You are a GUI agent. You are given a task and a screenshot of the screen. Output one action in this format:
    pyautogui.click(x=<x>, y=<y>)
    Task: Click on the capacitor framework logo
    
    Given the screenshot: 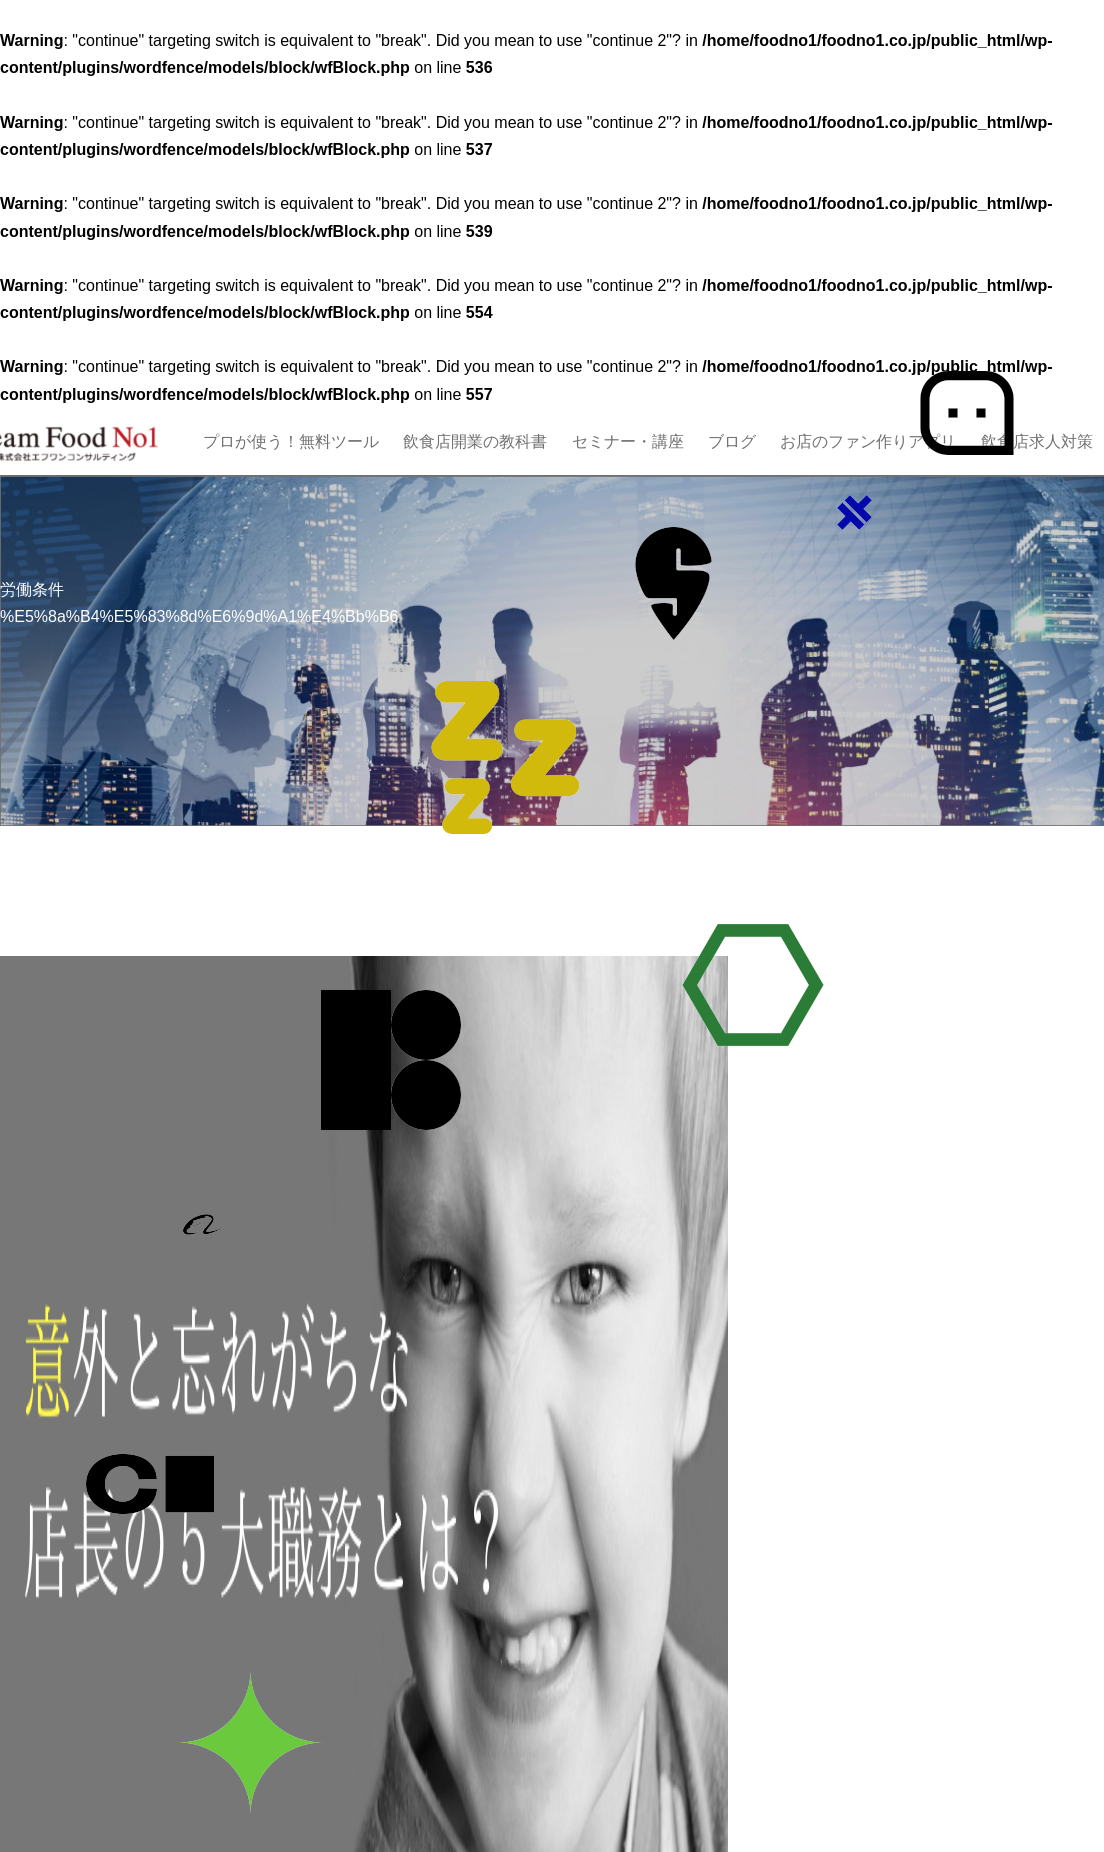 What is the action you would take?
    pyautogui.click(x=854, y=512)
    